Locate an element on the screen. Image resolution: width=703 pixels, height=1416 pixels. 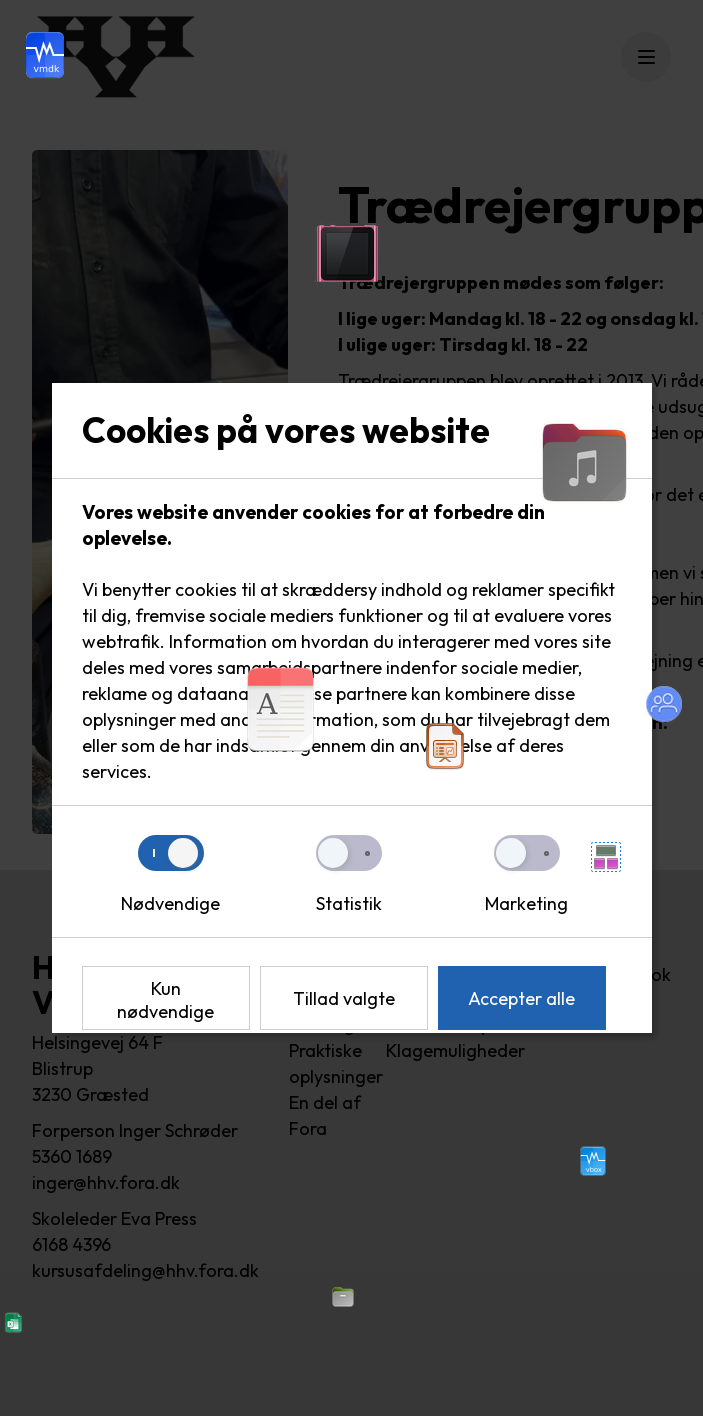
a VirtualBox virtual machine disk file is located at coordinates (45, 55).